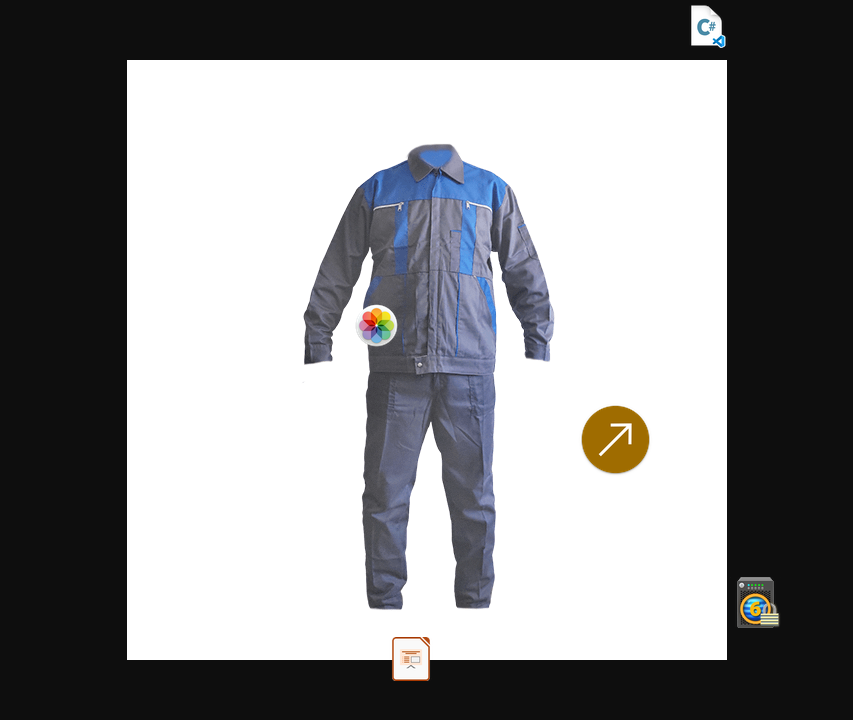 The image size is (853, 720). Describe the element at coordinates (376, 325) in the screenshot. I see `open photos preferences or settings` at that location.